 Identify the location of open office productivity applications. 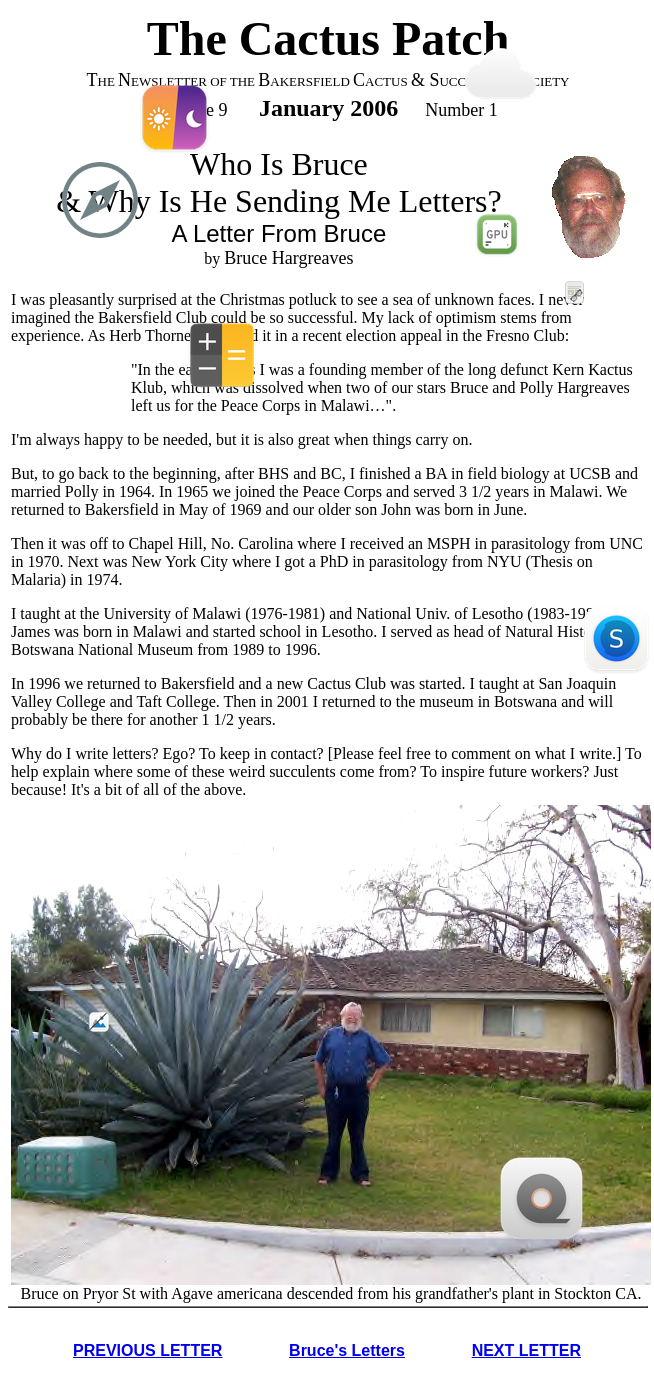
(574, 292).